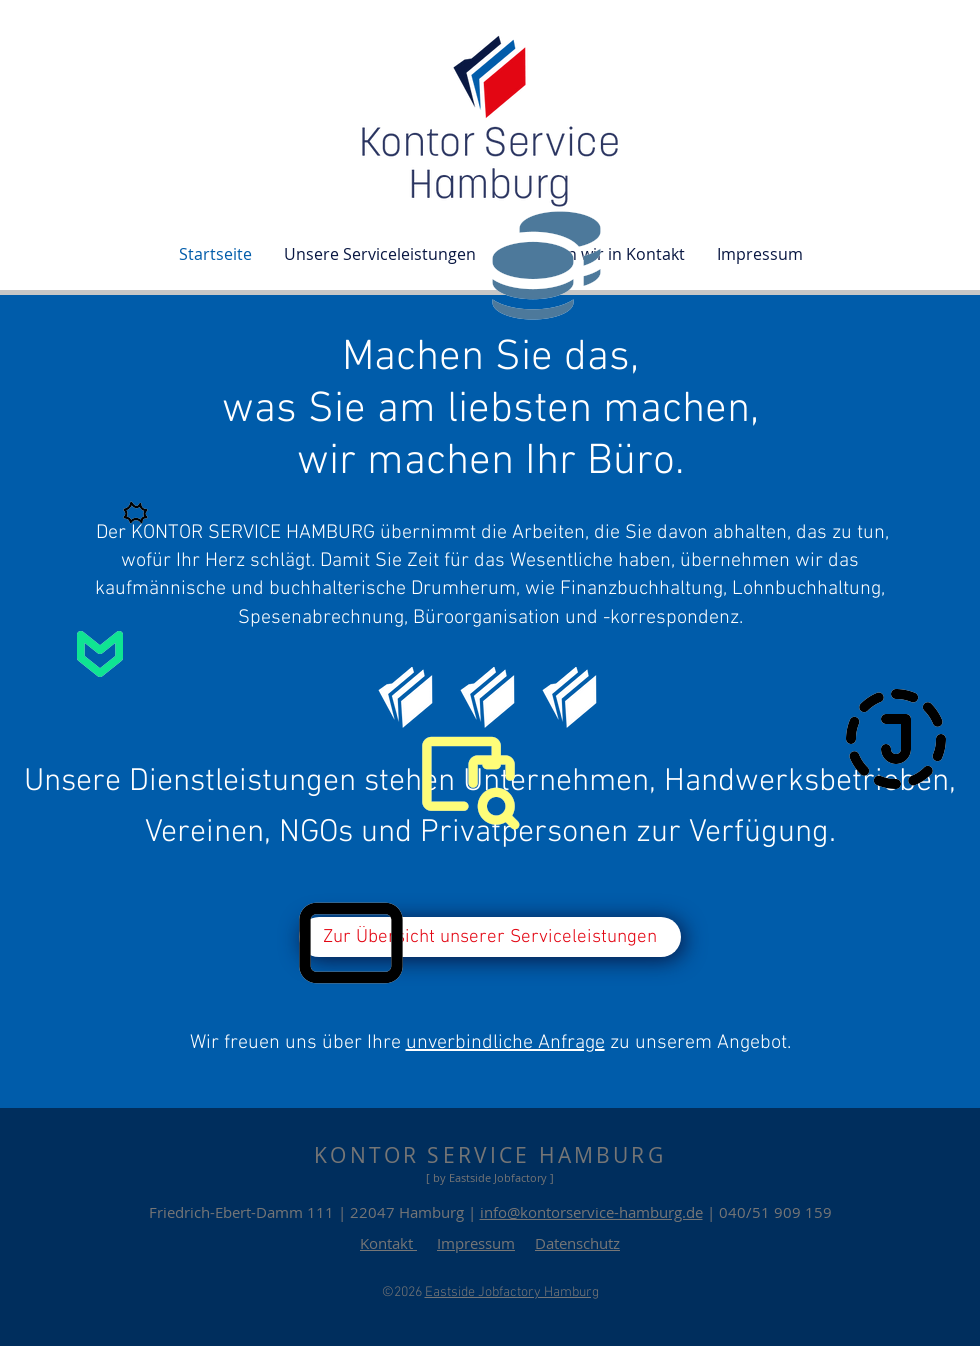  Describe the element at coordinates (100, 654) in the screenshot. I see `expand or show more content below` at that location.